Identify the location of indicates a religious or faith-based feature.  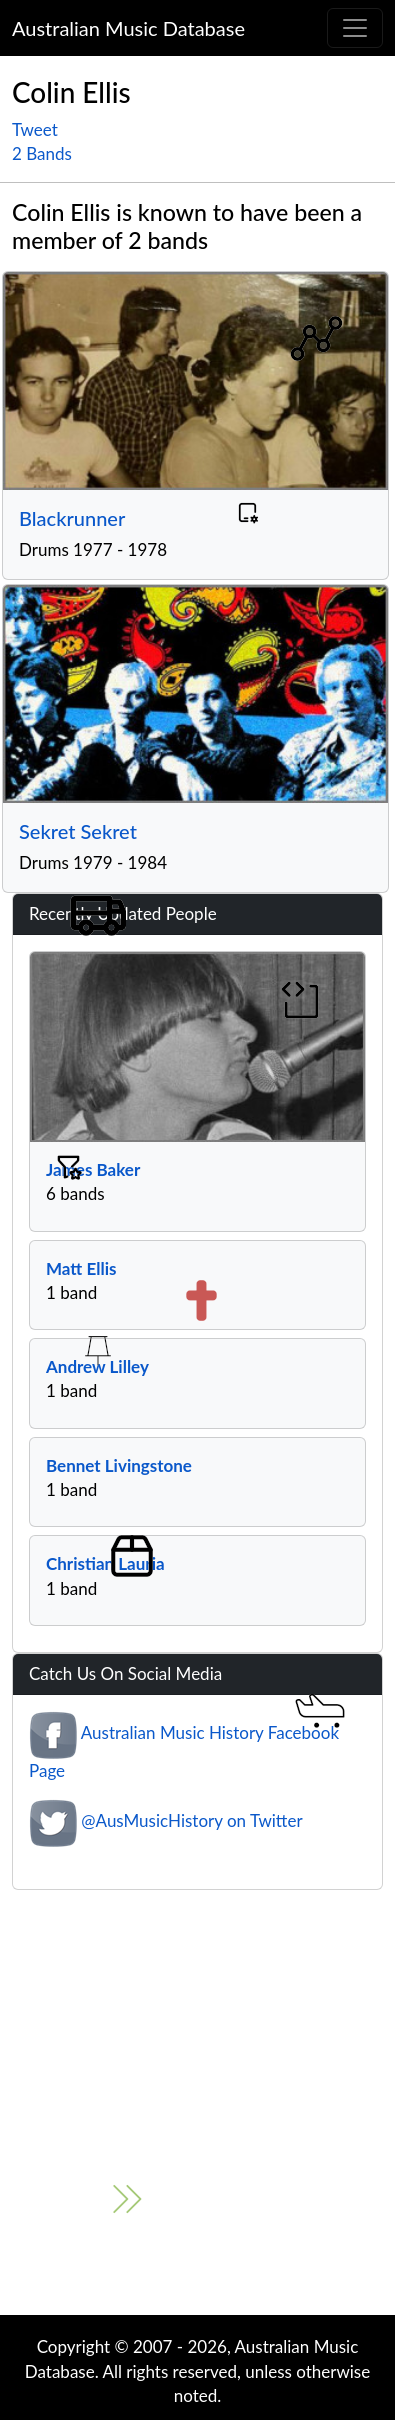
(201, 1300).